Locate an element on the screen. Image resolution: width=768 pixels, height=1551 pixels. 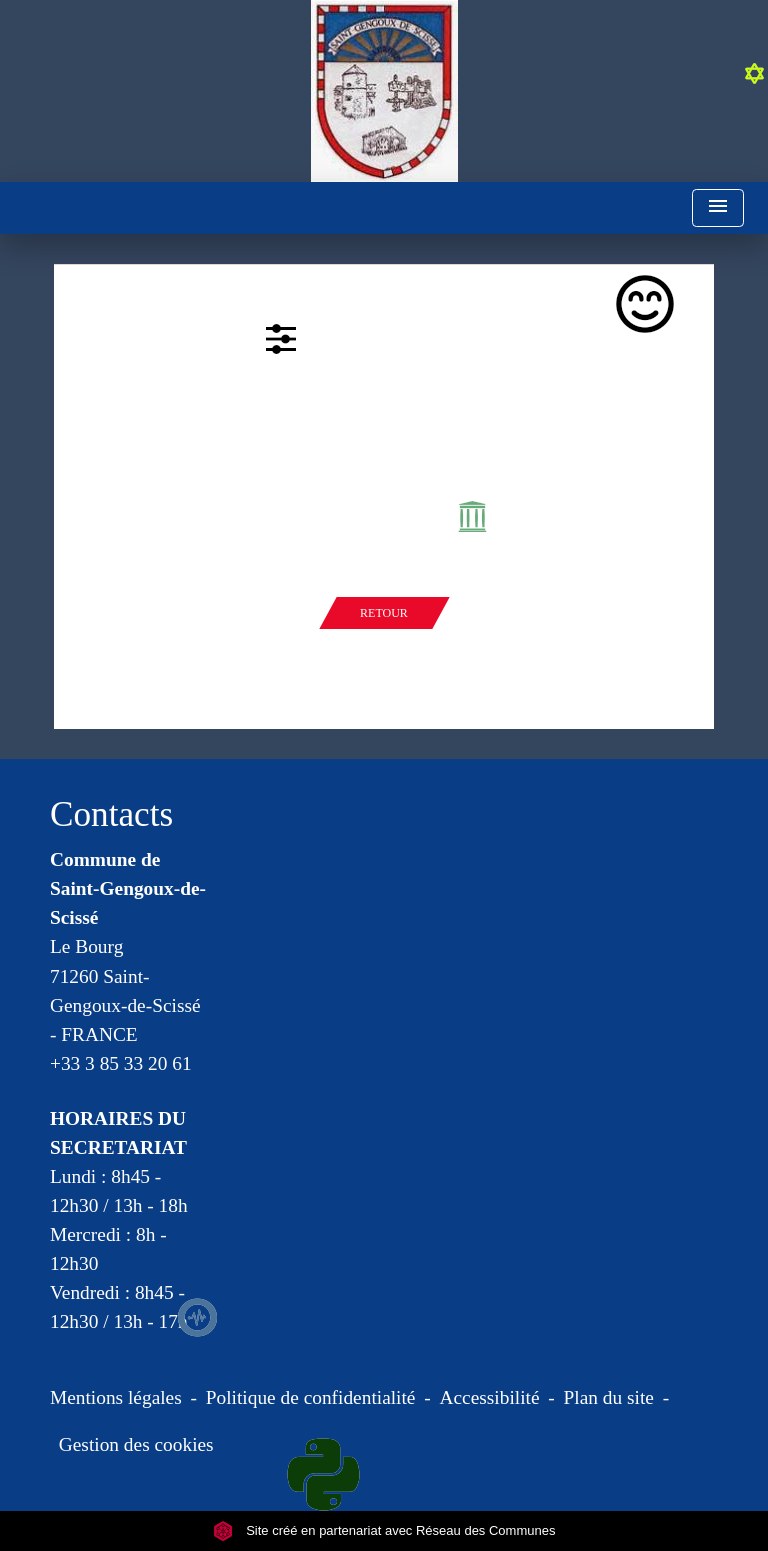
adjust audio or equalizer settings is located at coordinates (281, 339).